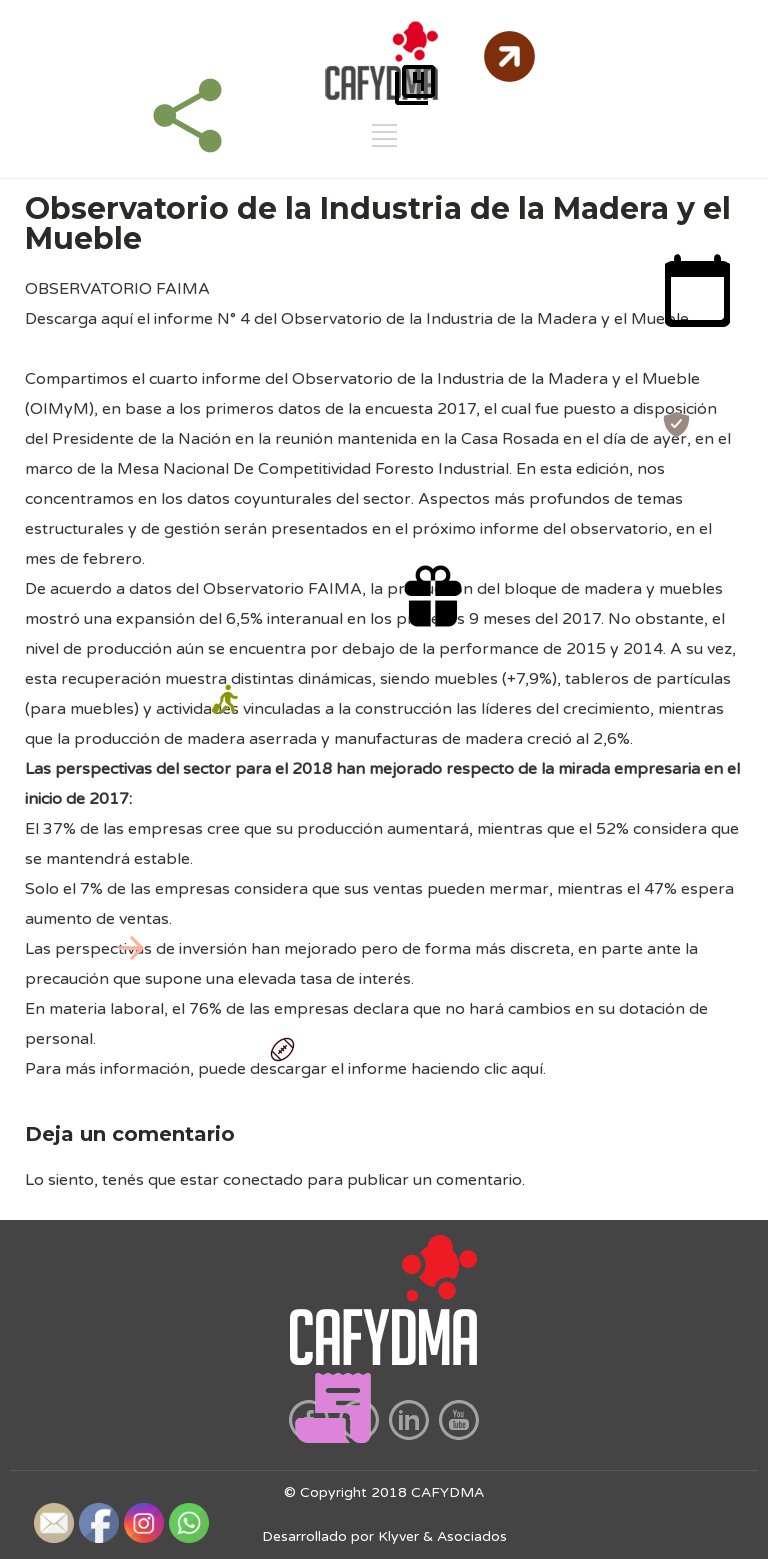 The image size is (768, 1559). Describe the element at coordinates (676, 424) in the screenshot. I see `indicates verified or secure status` at that location.